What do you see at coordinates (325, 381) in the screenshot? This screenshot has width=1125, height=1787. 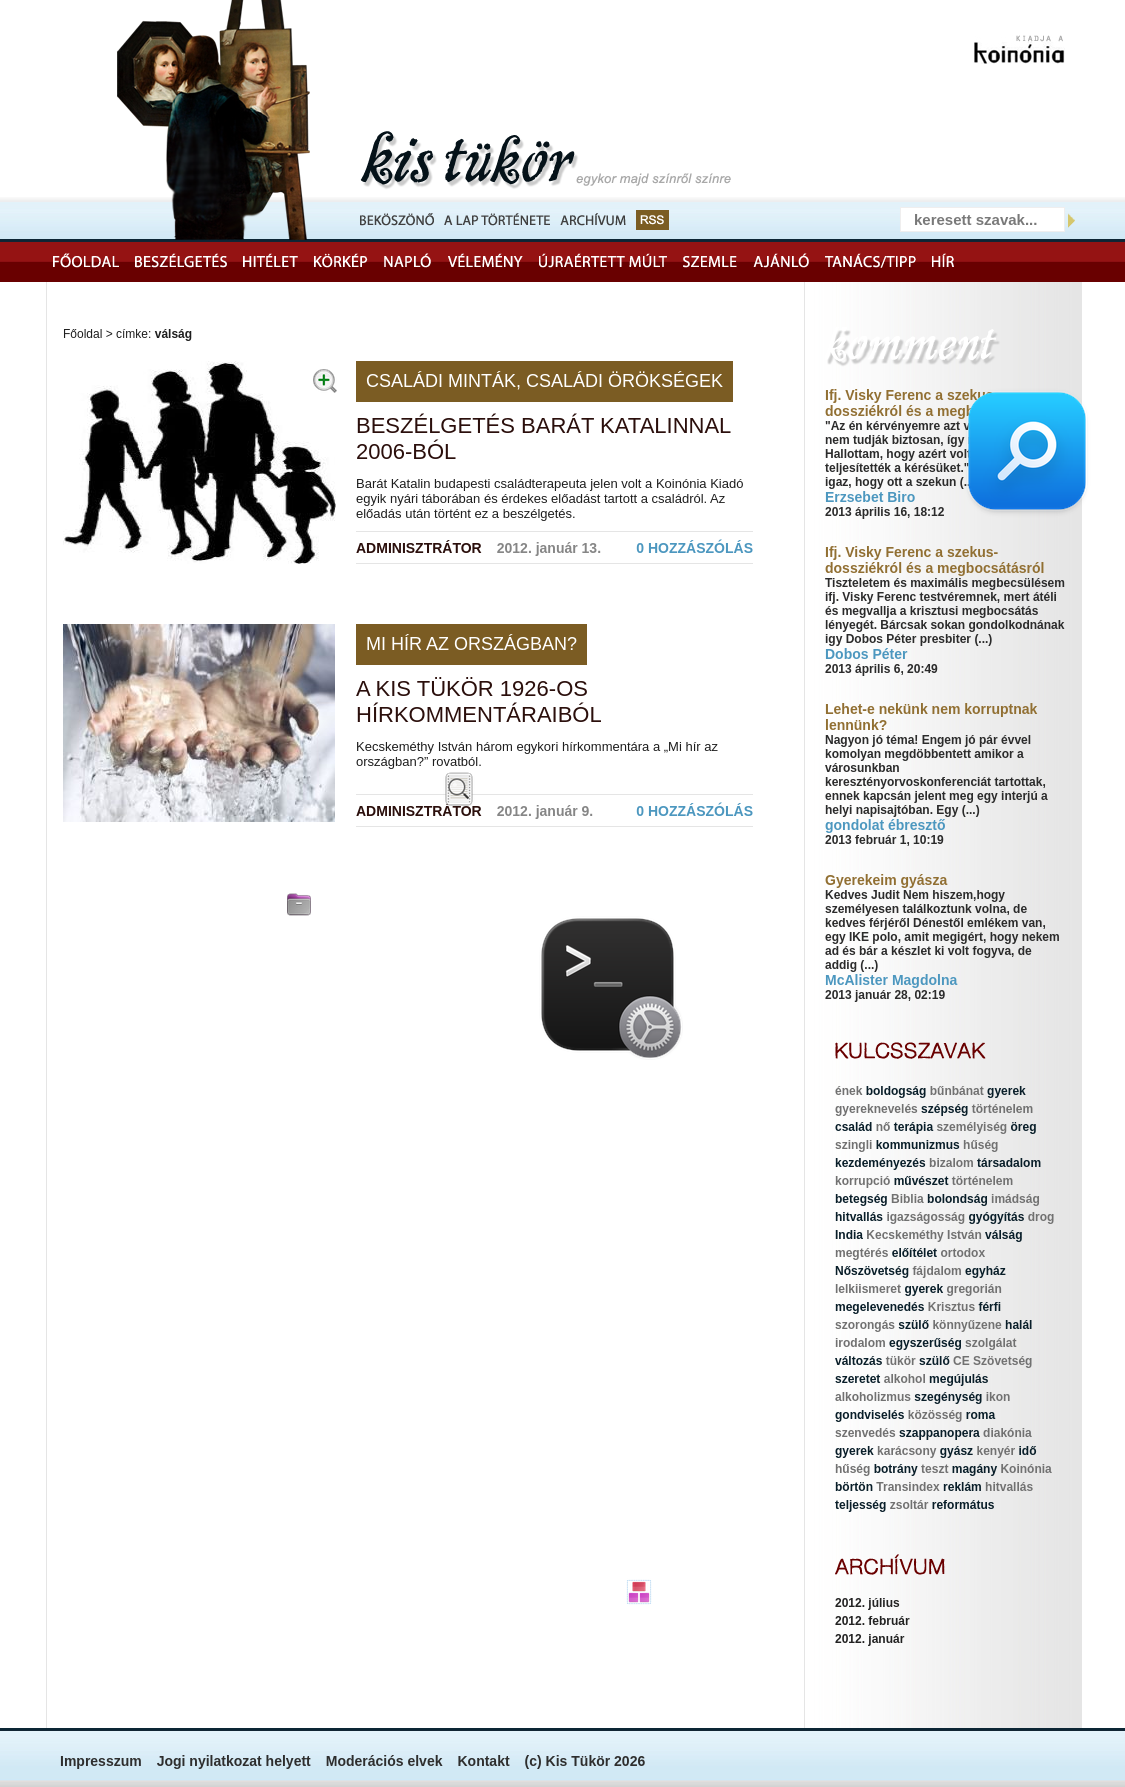 I see `zoom to fit content in view` at bounding box center [325, 381].